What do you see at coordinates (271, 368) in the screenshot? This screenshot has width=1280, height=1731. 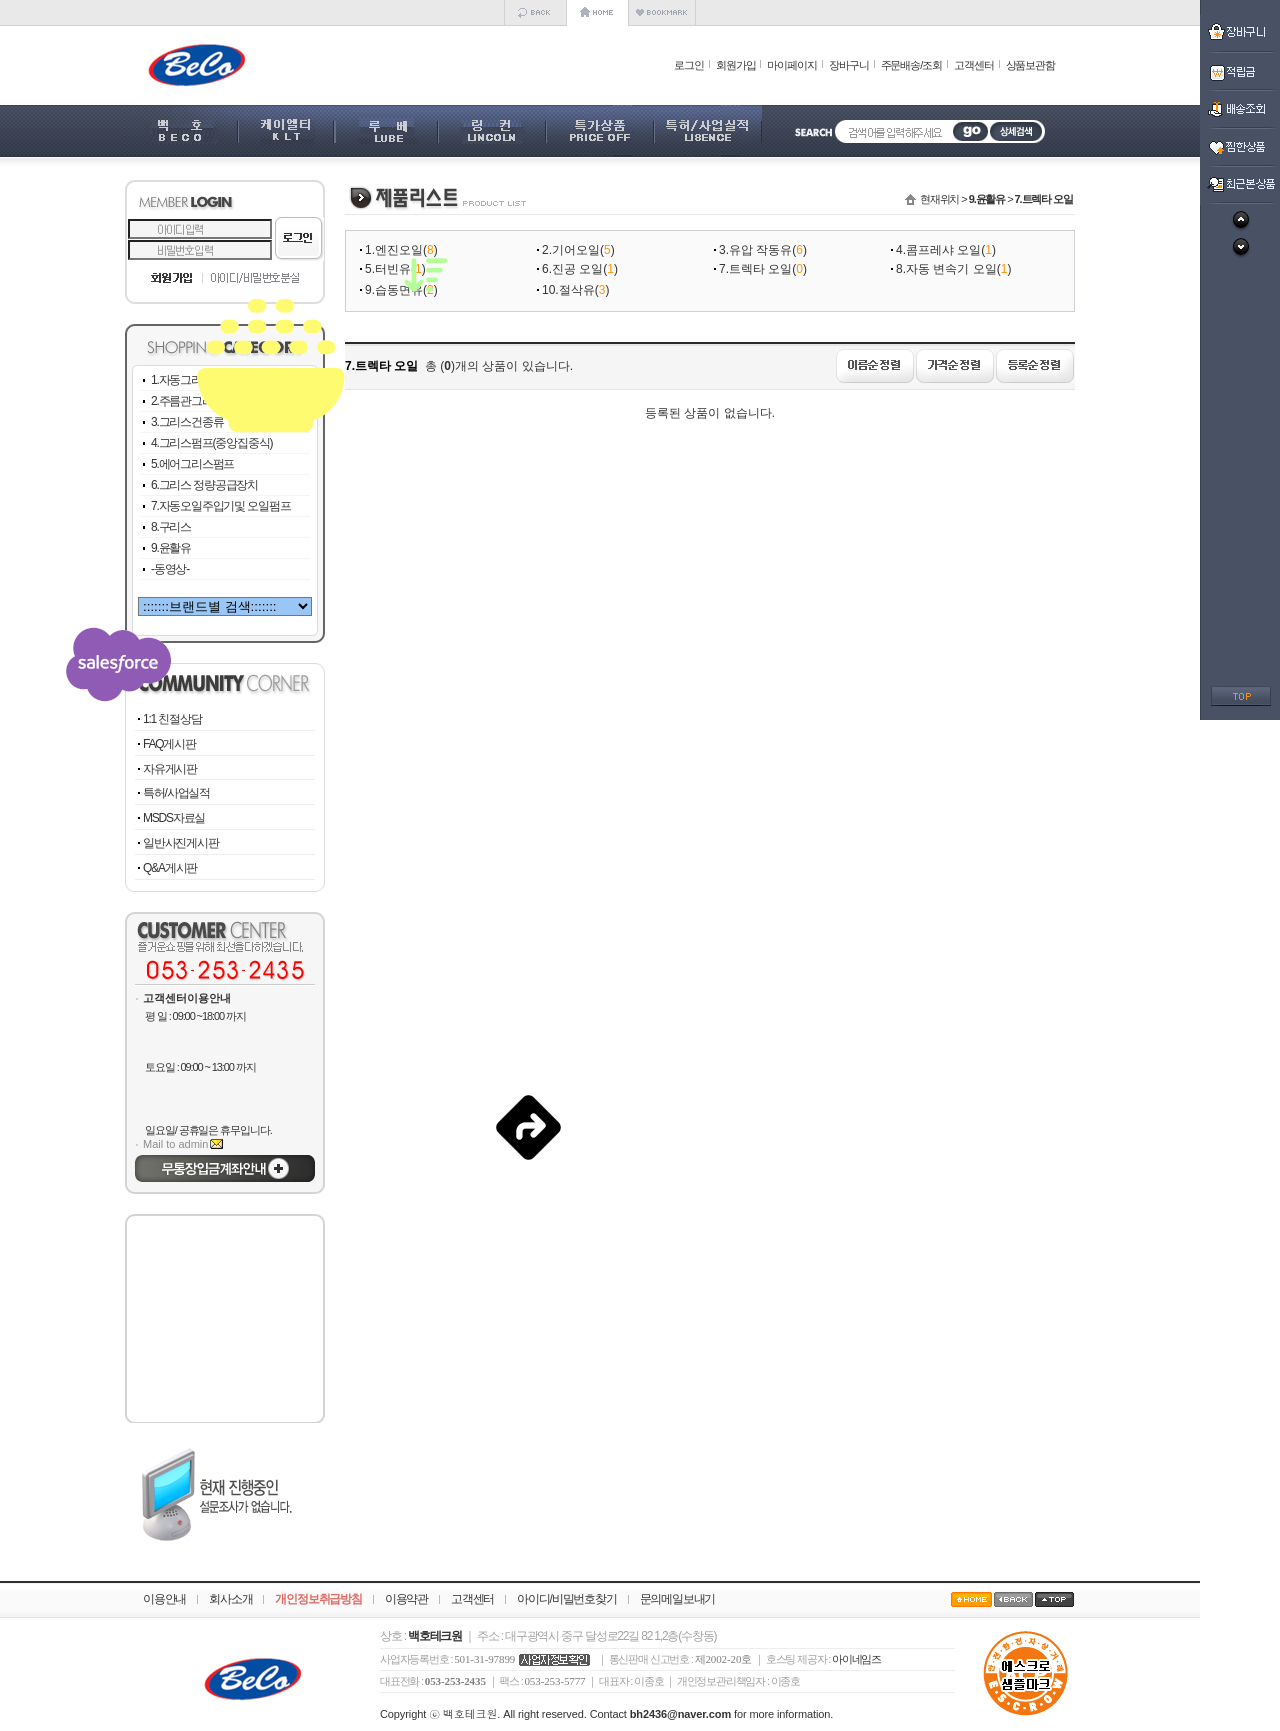 I see `view rice or grain-based meal options` at bounding box center [271, 368].